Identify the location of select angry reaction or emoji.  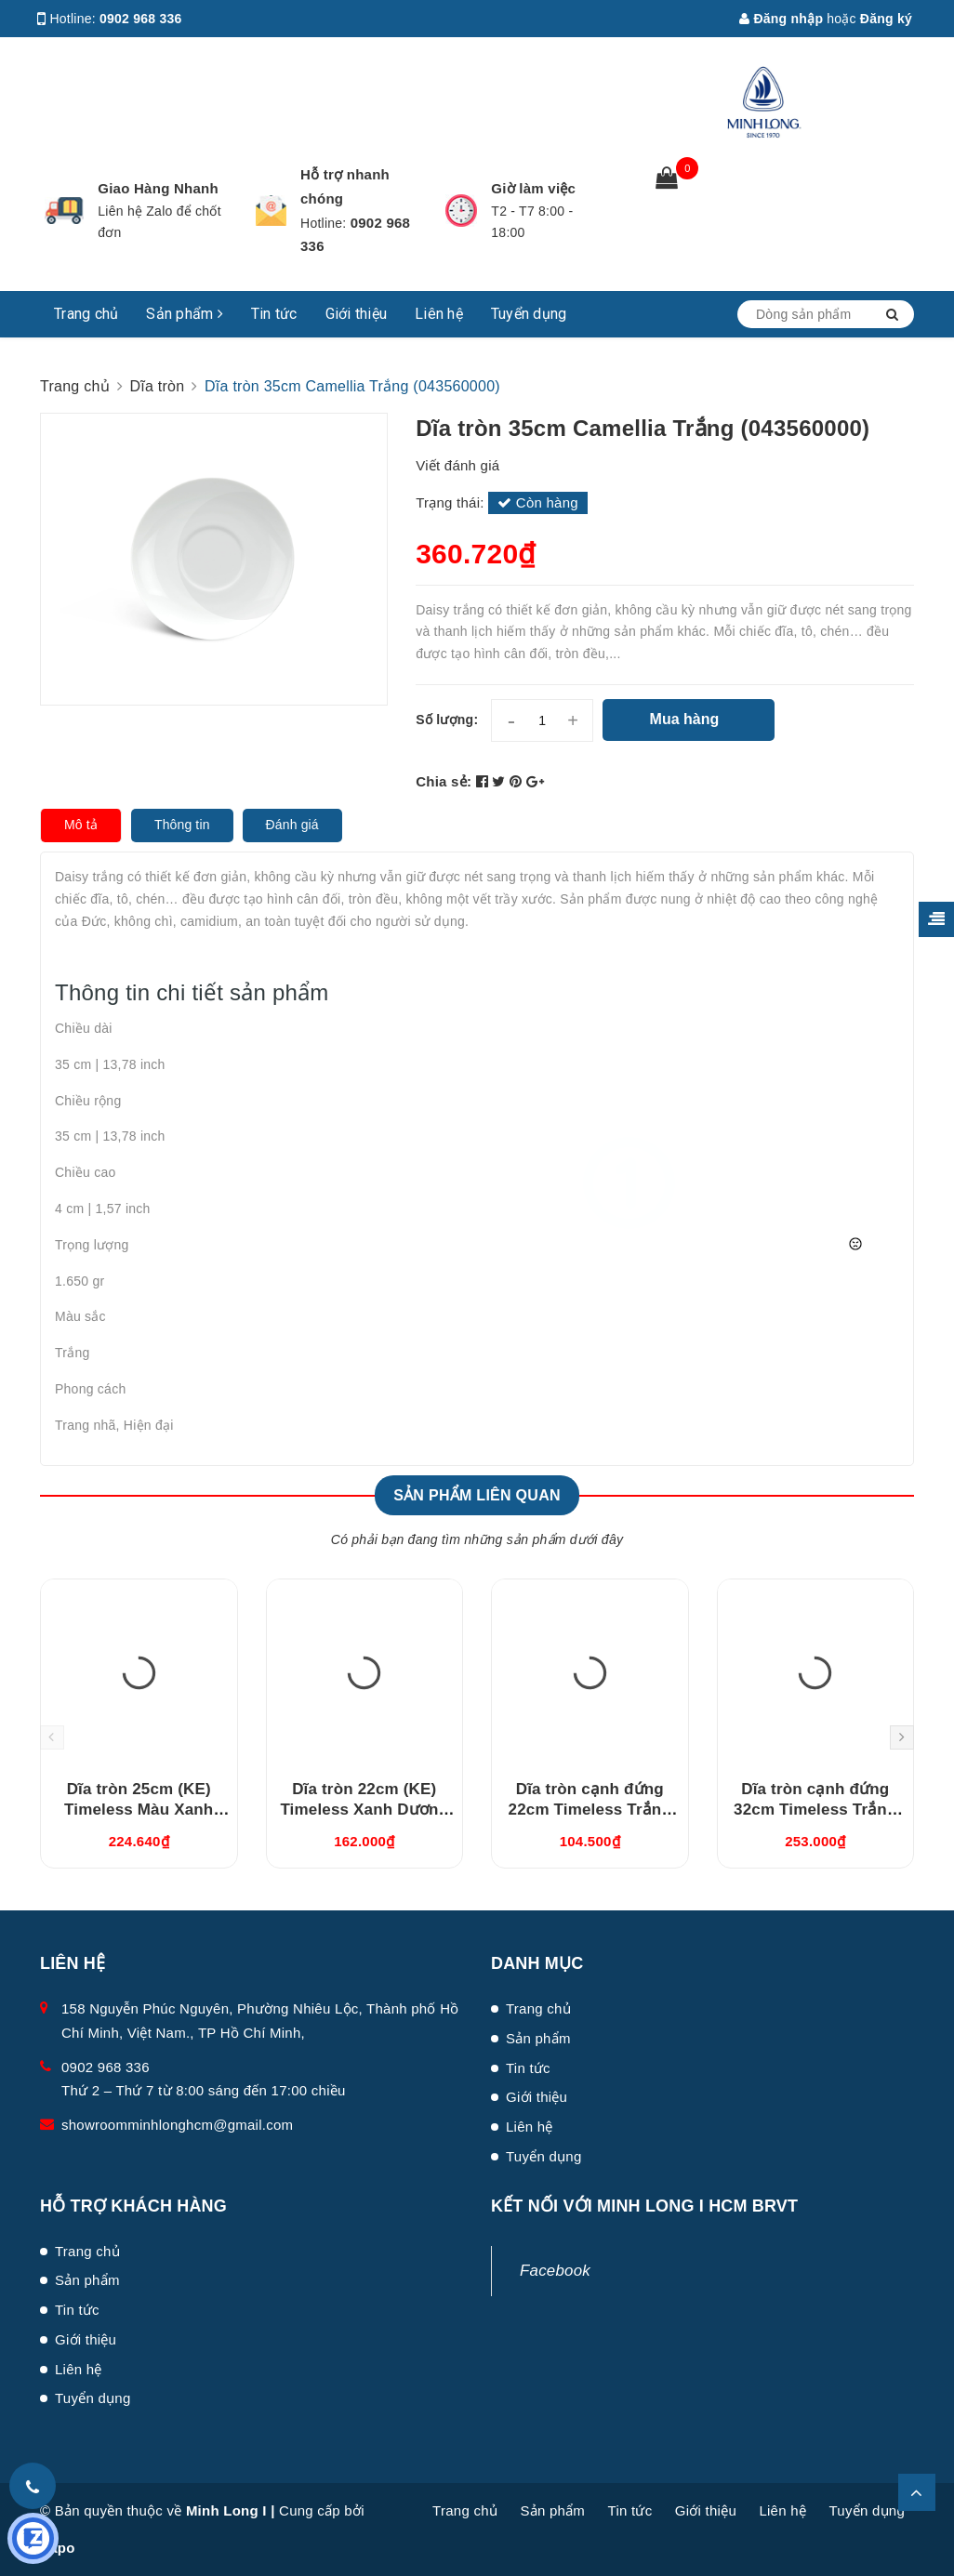
(855, 1244).